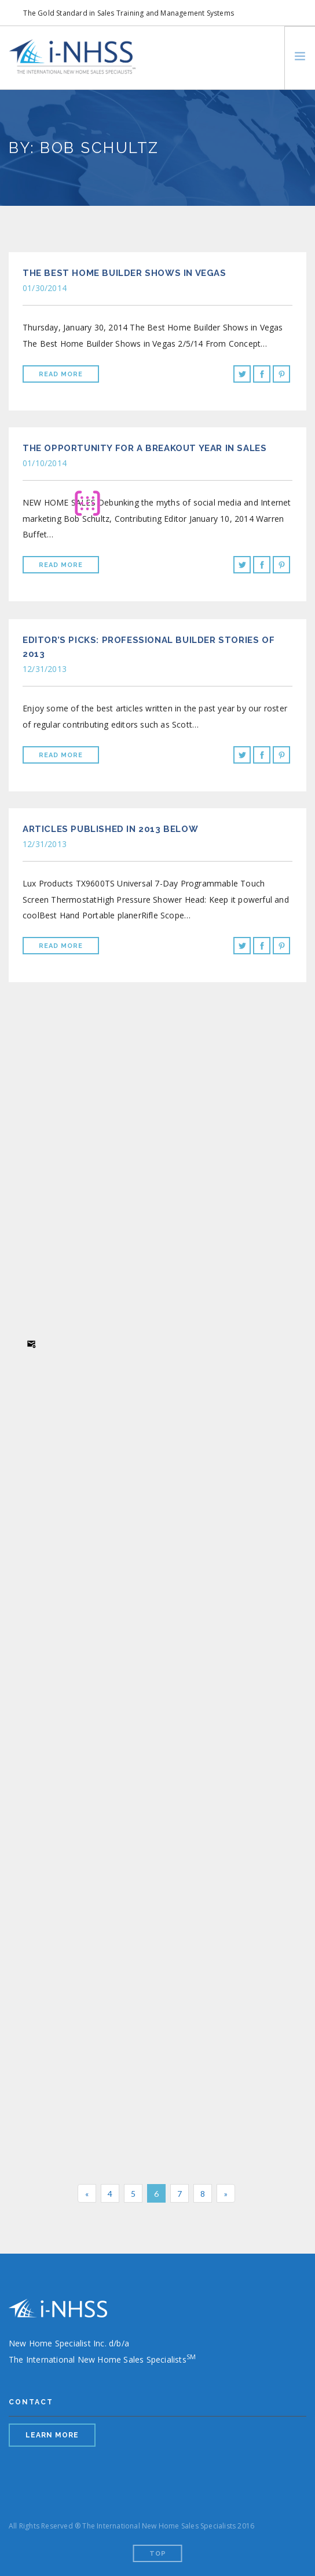 The width and height of the screenshot is (315, 2576). What do you see at coordinates (87, 503) in the screenshot?
I see `view data in matrix or grid format` at bounding box center [87, 503].